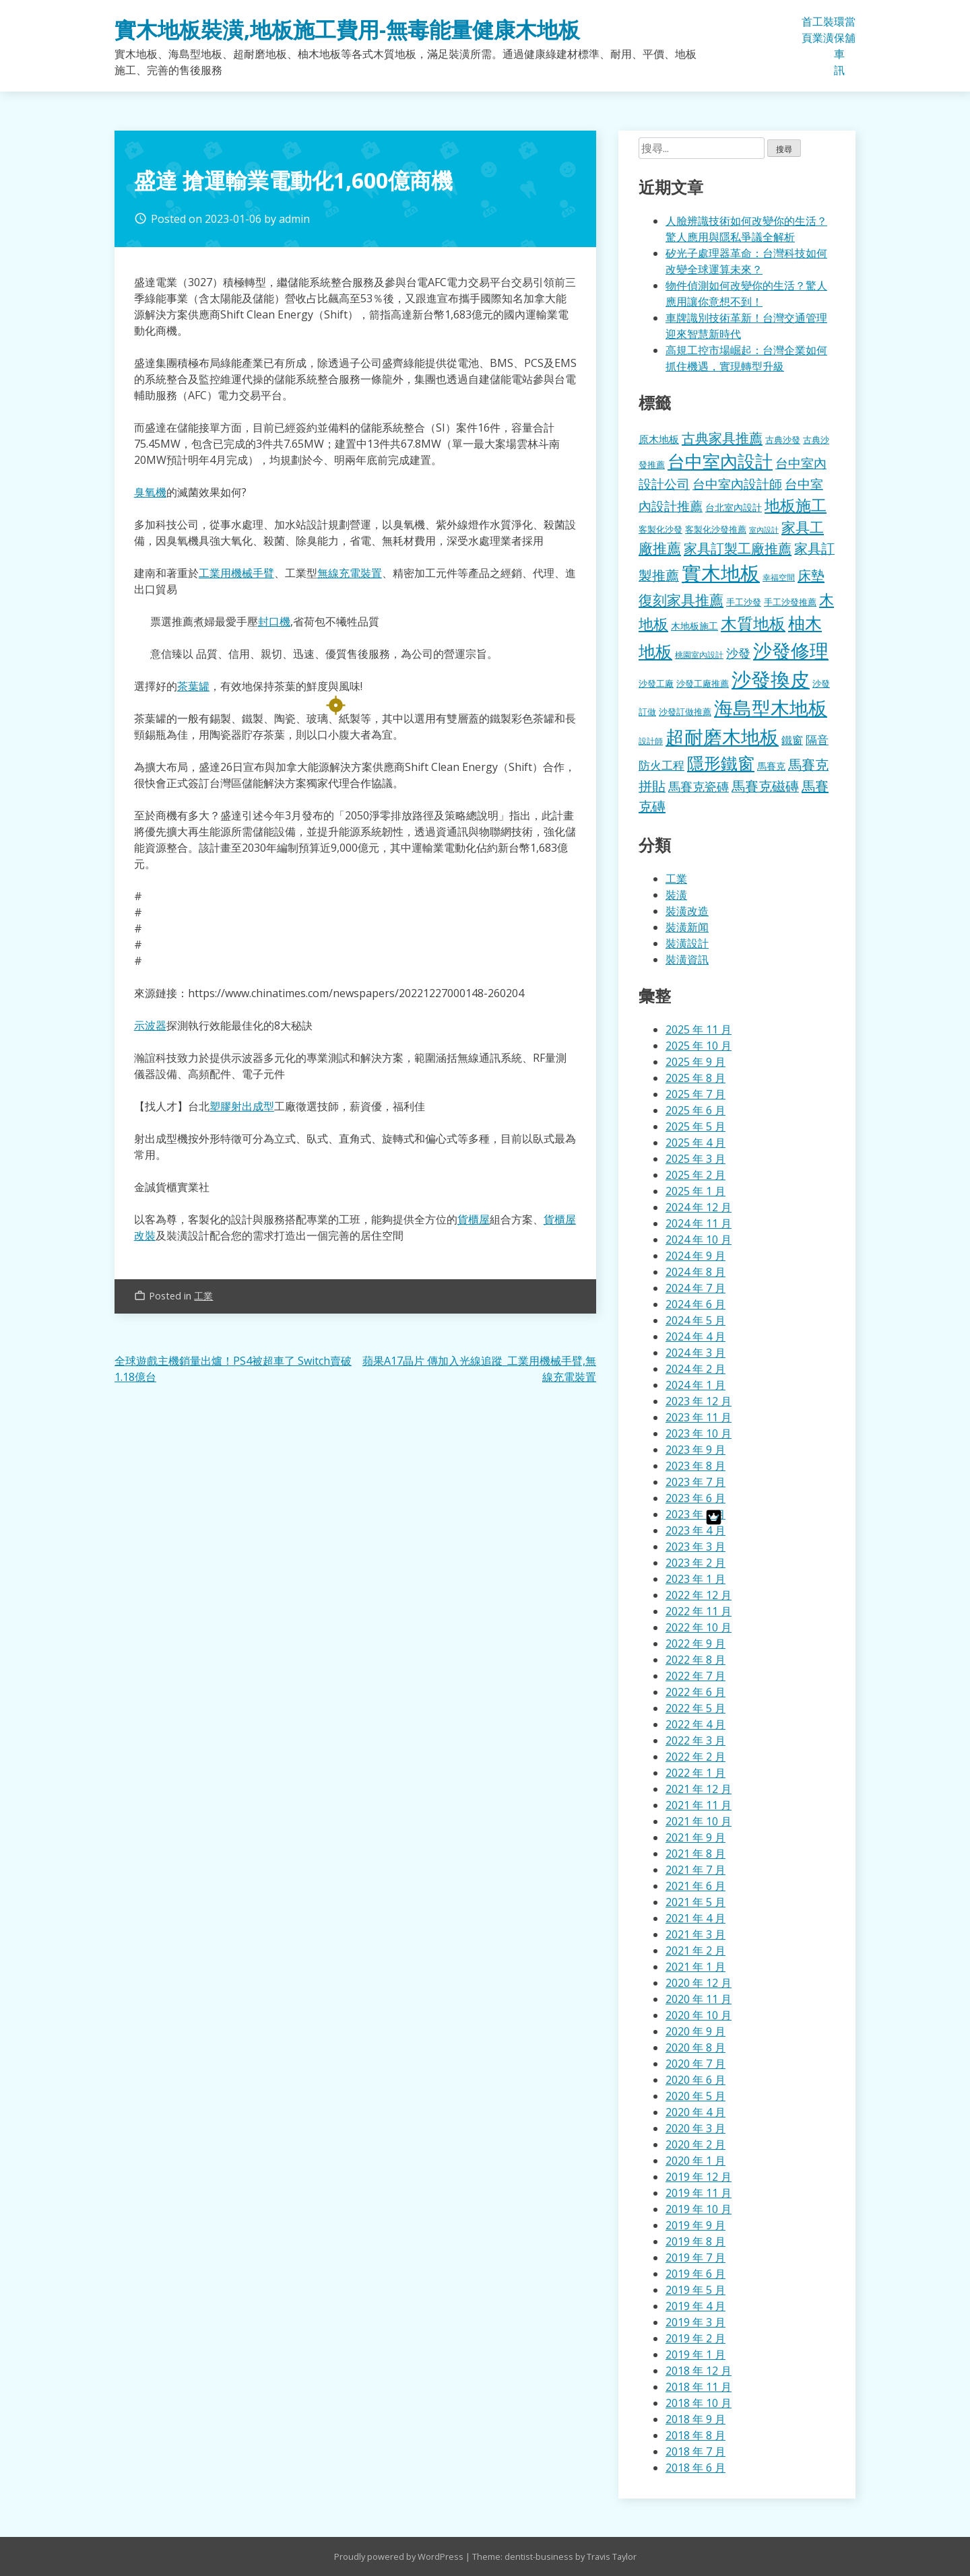 Image resolution: width=970 pixels, height=2576 pixels. What do you see at coordinates (335, 705) in the screenshot?
I see `center or focus on current location` at bounding box center [335, 705].